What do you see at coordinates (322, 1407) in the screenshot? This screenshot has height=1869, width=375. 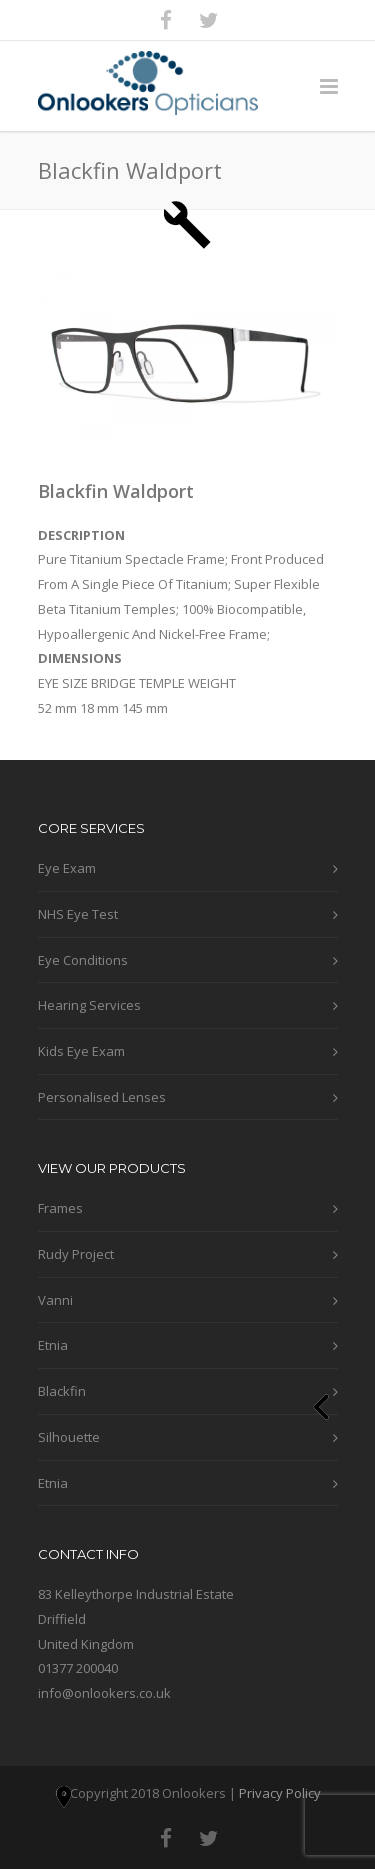 I see `navigate back to the previous screen` at bounding box center [322, 1407].